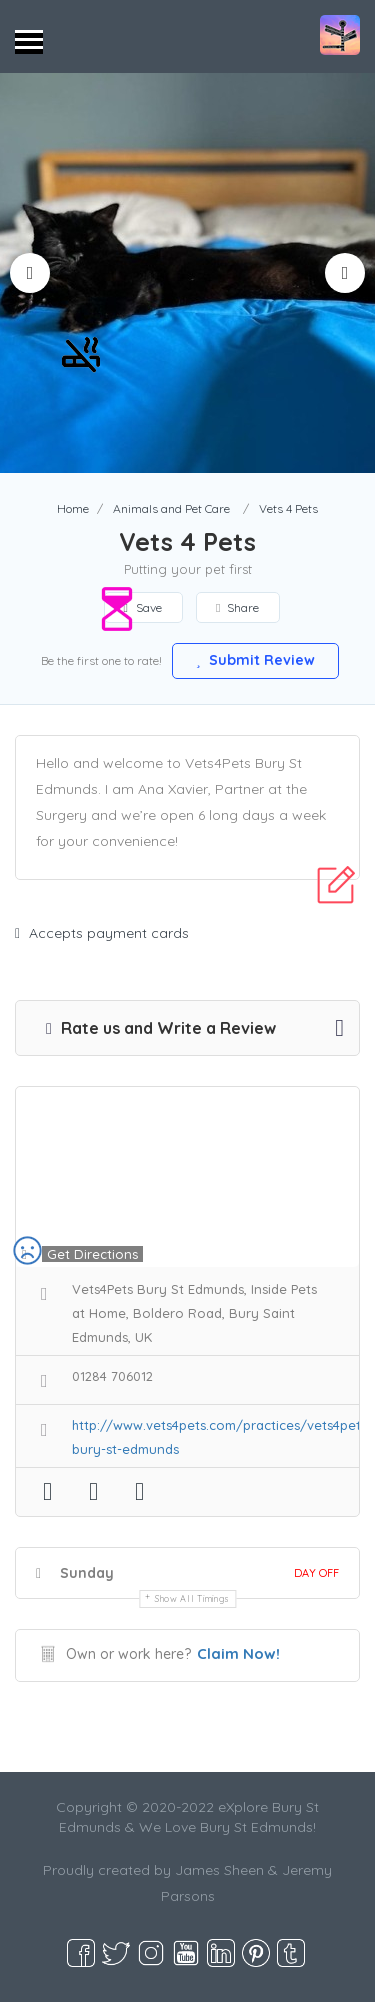 The height and width of the screenshot is (2002, 375). What do you see at coordinates (335, 885) in the screenshot?
I see `create a new note` at bounding box center [335, 885].